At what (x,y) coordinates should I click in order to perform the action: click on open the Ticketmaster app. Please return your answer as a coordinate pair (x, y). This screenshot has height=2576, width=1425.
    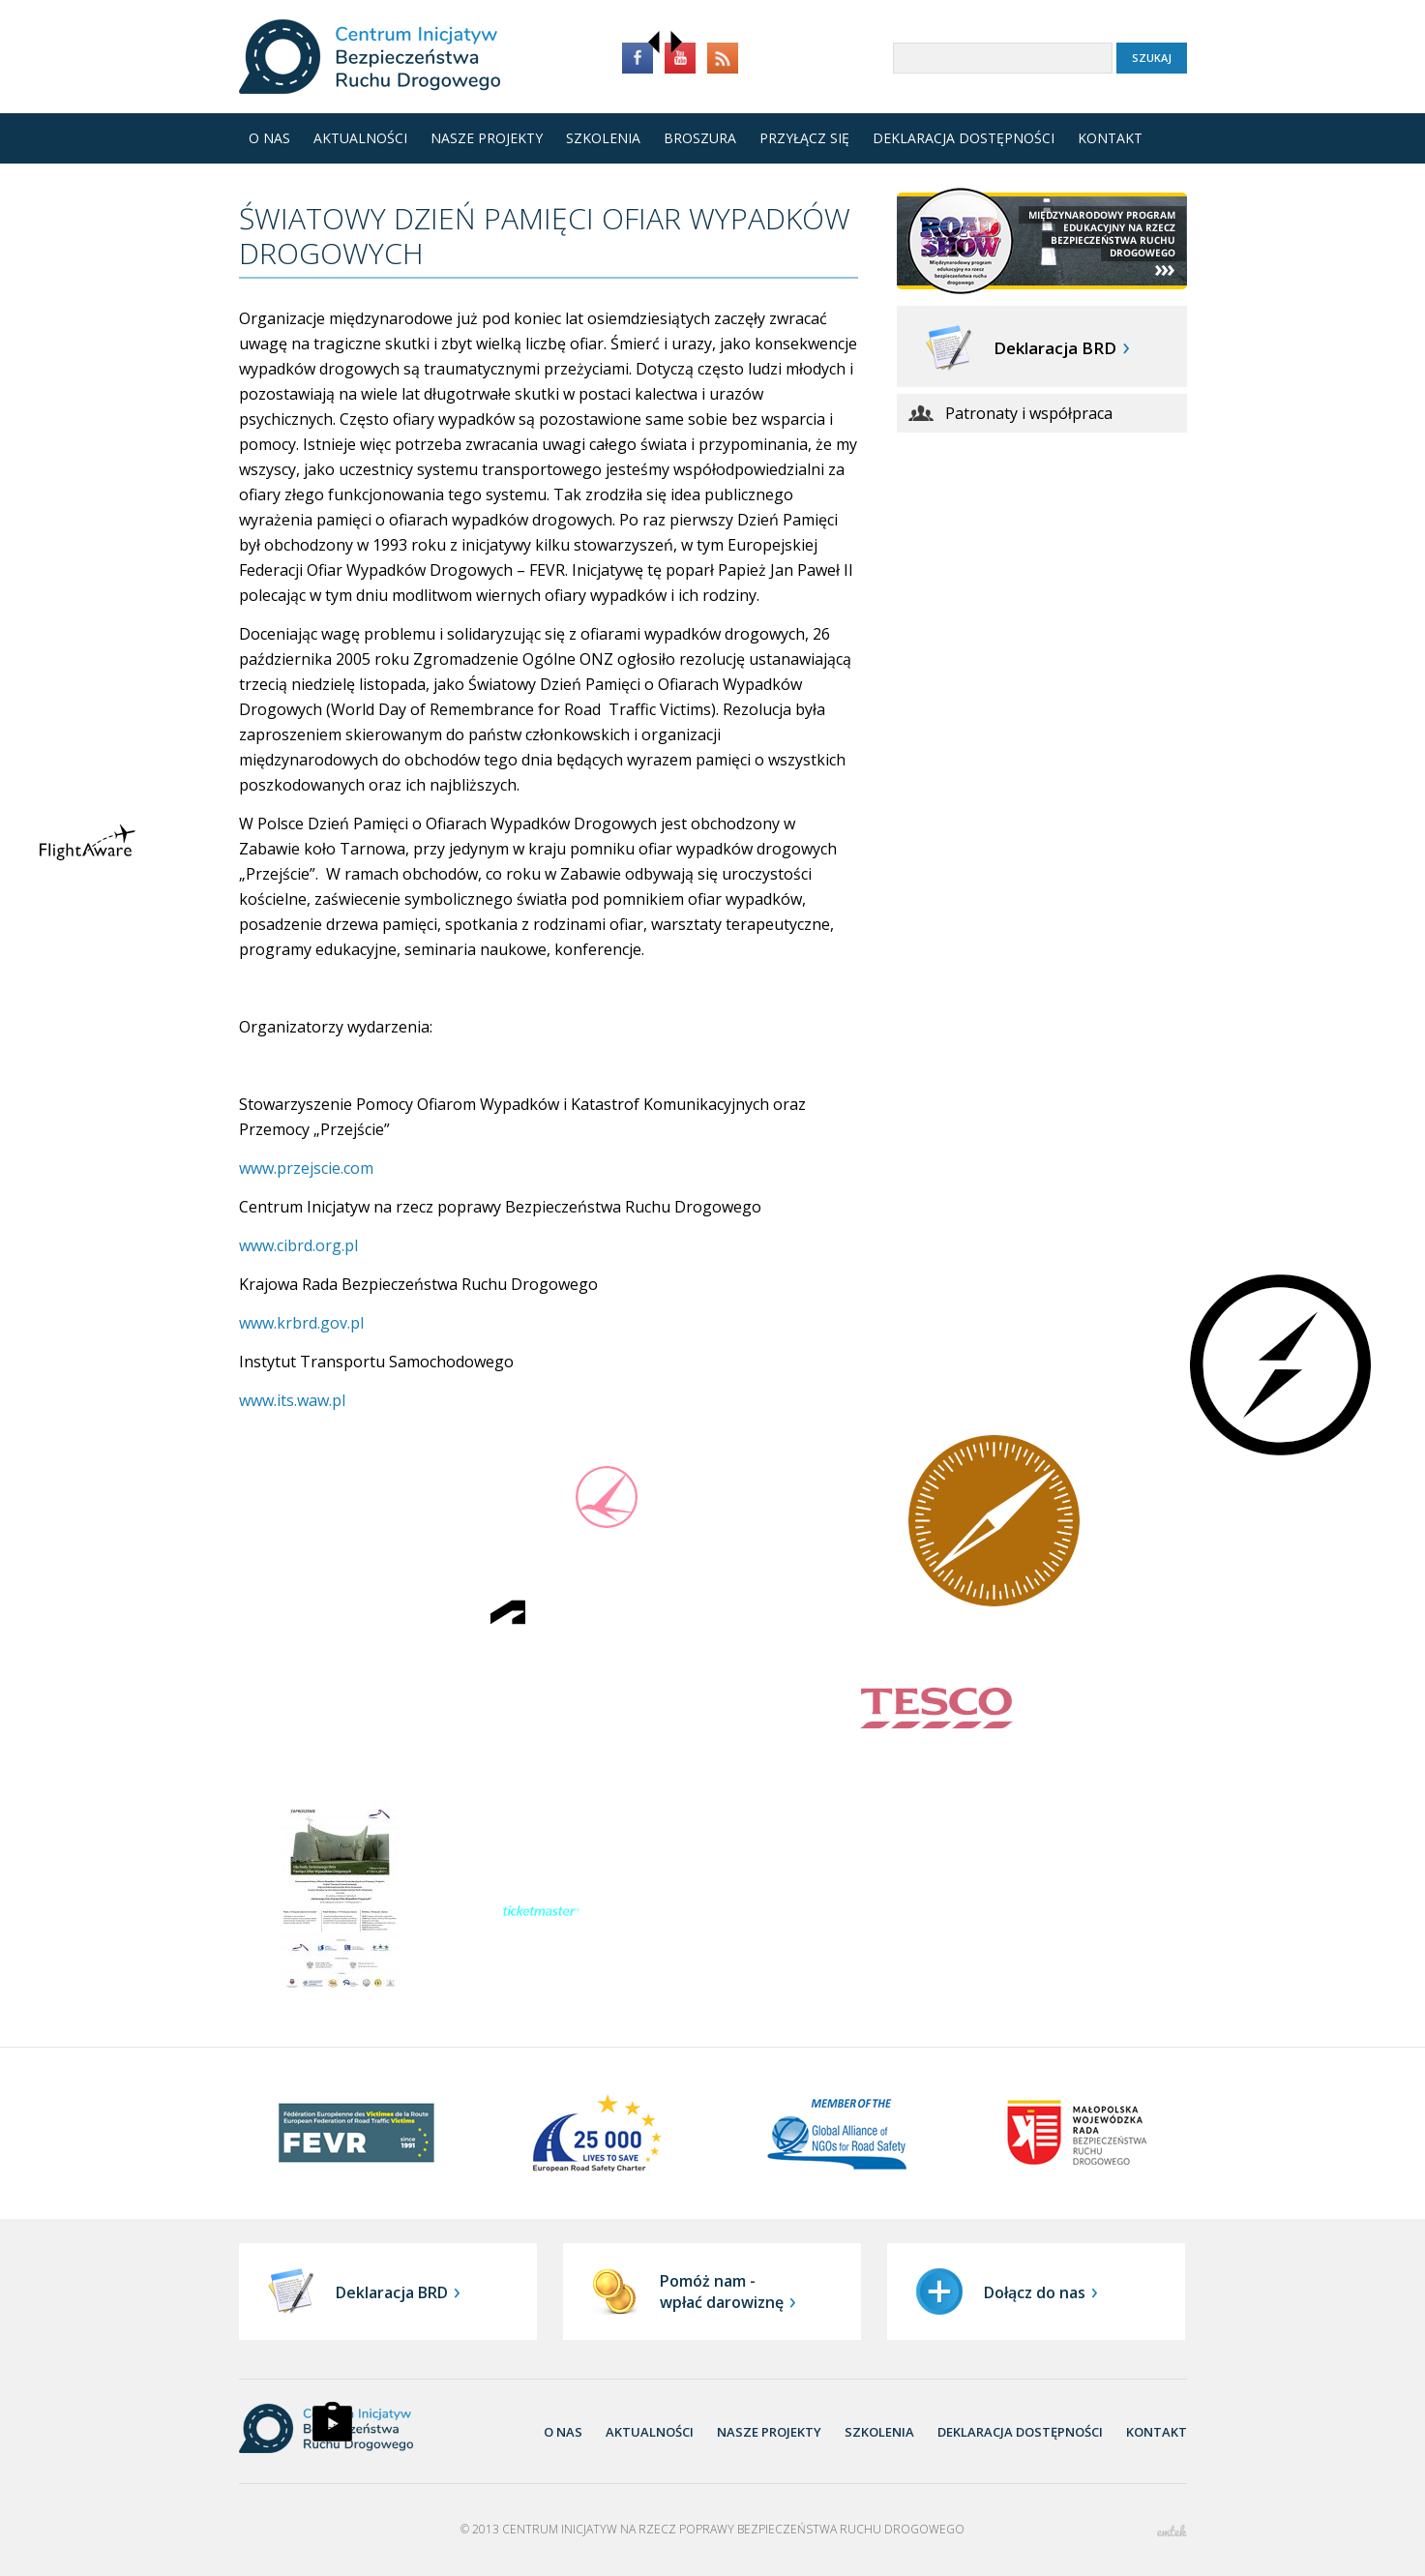
    Looking at the image, I should click on (541, 1910).